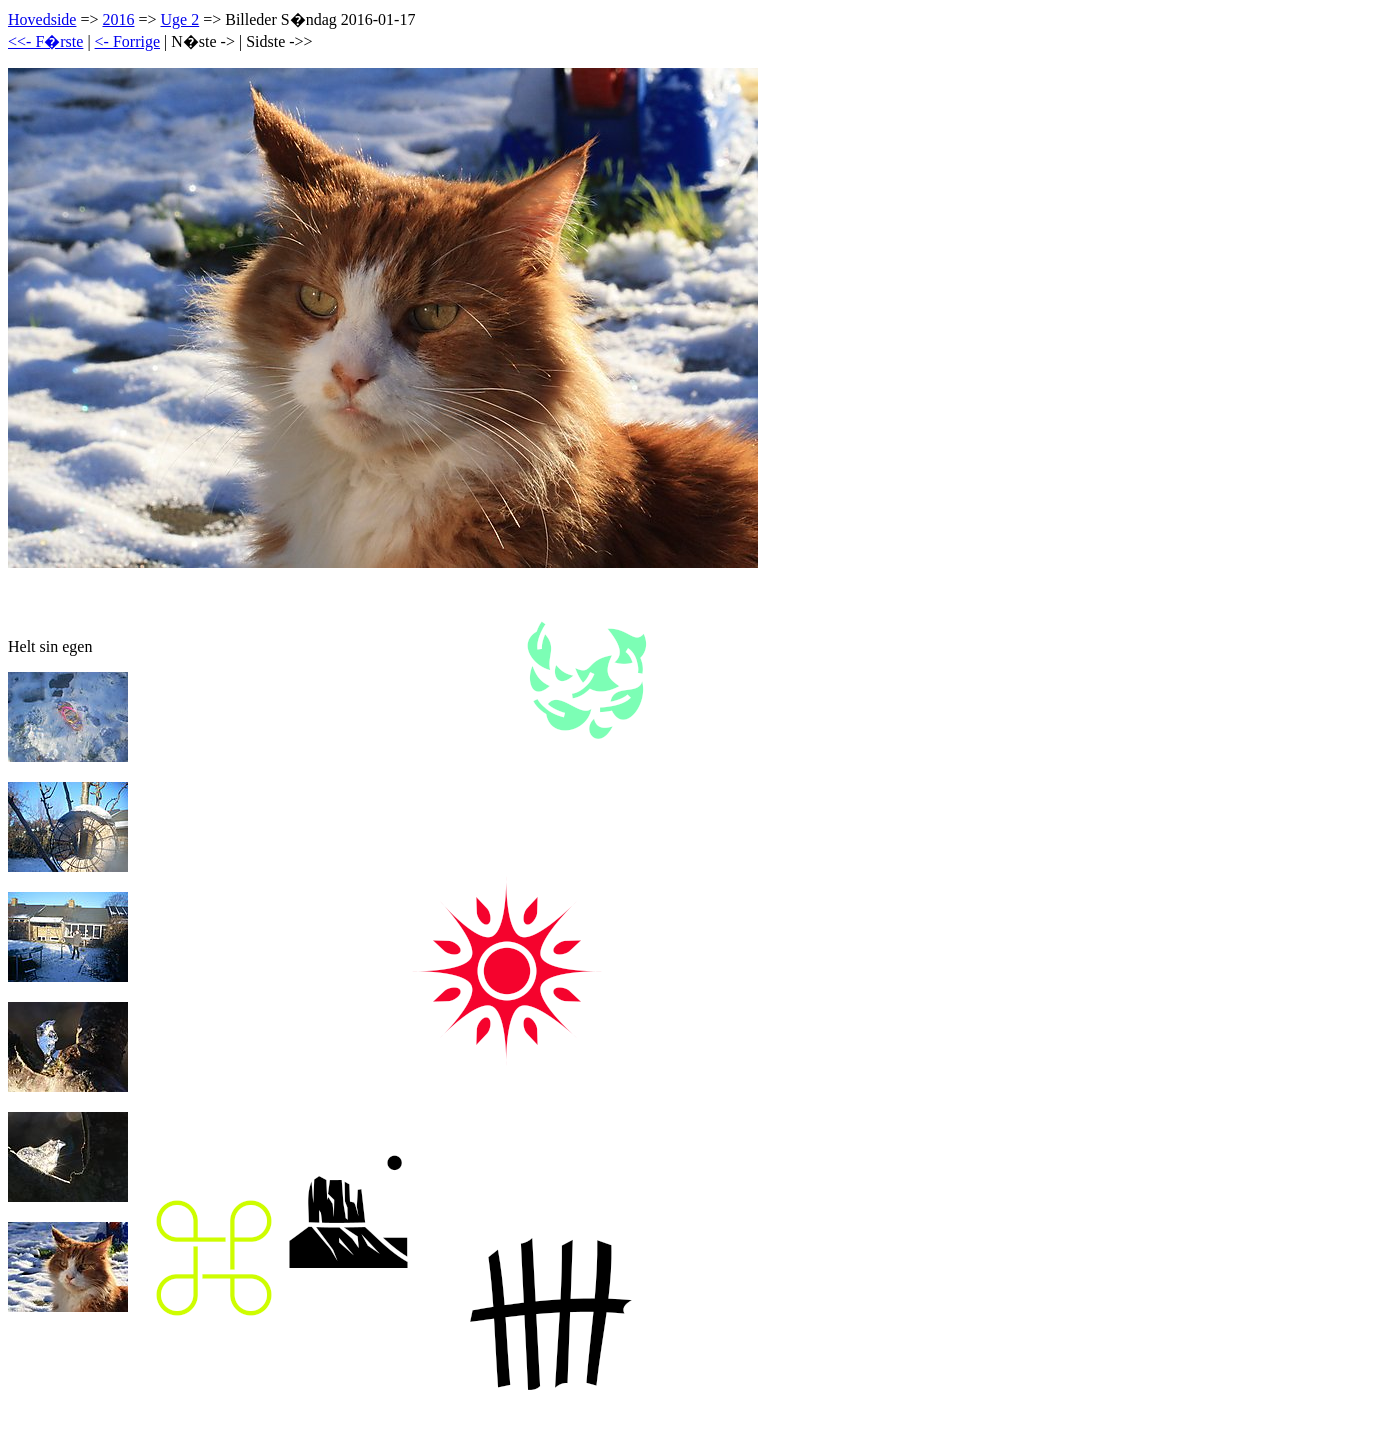 Image resolution: width=1395 pixels, height=1430 pixels. What do you see at coordinates (507, 971) in the screenshot?
I see `indicates a fire and ice element or dual-type ability` at bounding box center [507, 971].